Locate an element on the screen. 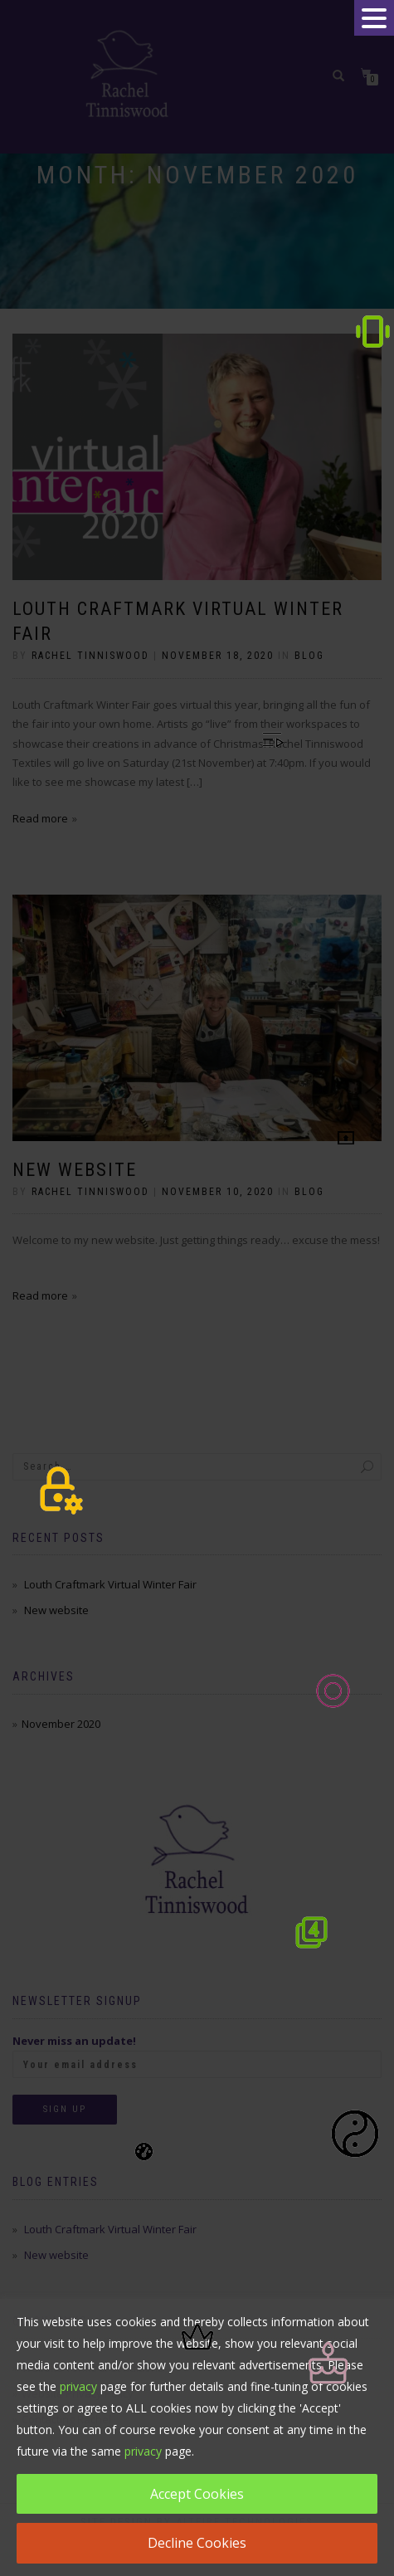 The width and height of the screenshot is (394, 2576). view item 4 in a collection or series is located at coordinates (311, 1932).